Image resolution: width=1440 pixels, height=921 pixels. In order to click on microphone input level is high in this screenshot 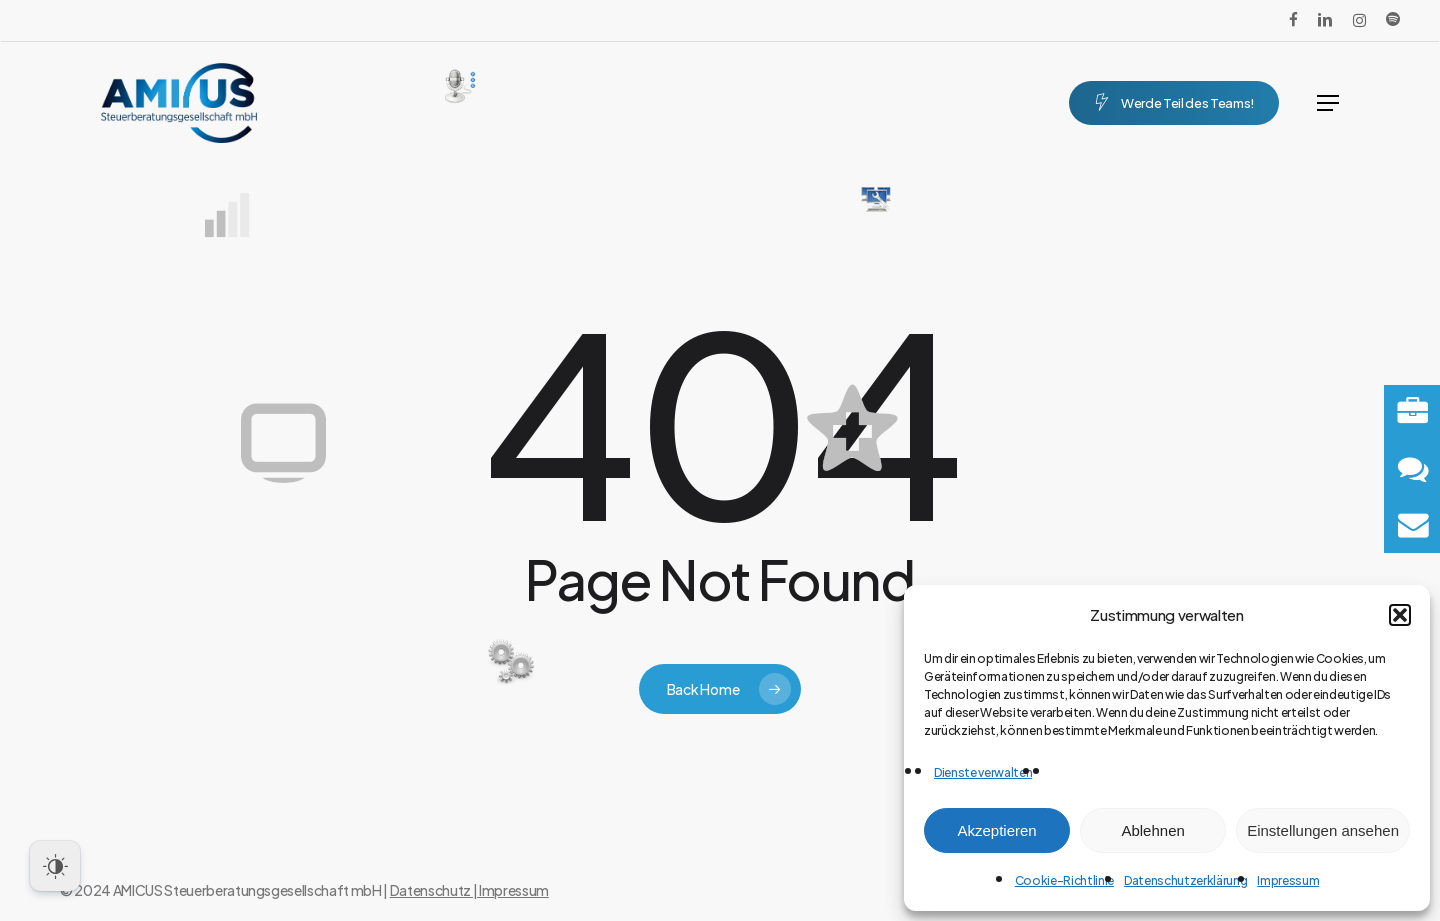, I will do `click(460, 86)`.